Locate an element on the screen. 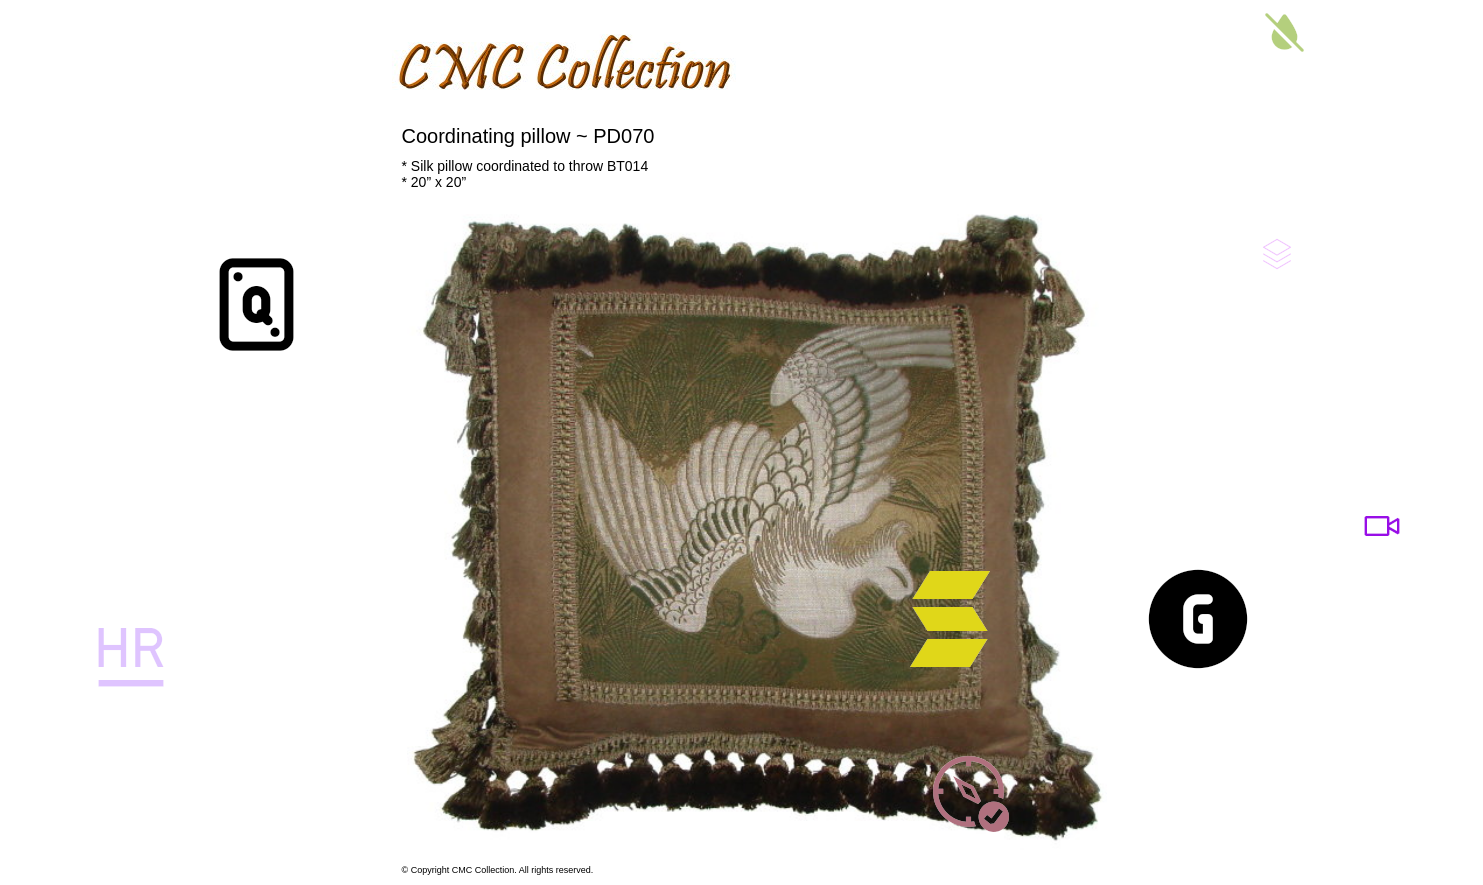 The height and width of the screenshot is (885, 1483). disable water or liquid detection is located at coordinates (1284, 32).